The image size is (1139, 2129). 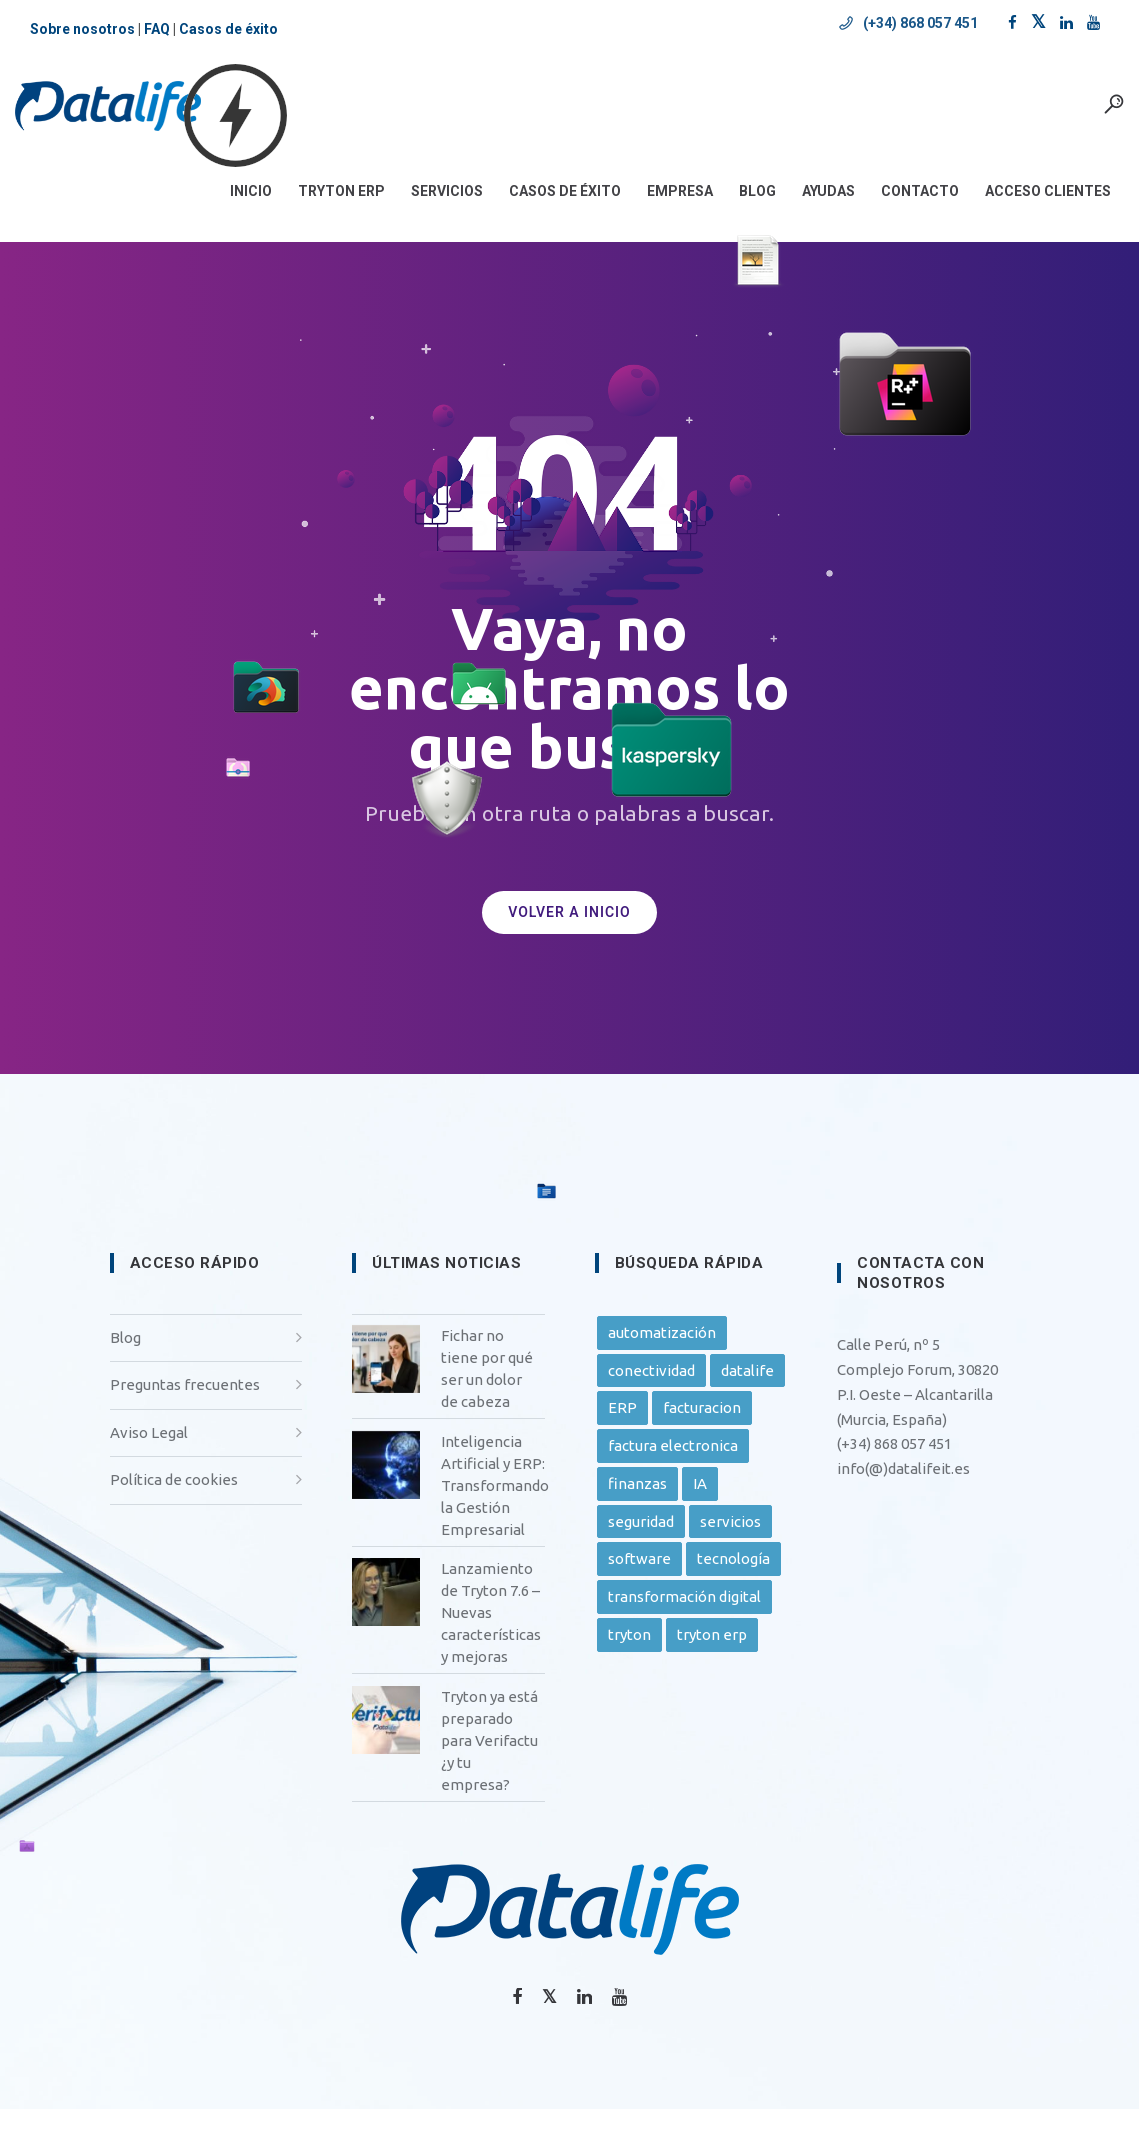 What do you see at coordinates (27, 1846) in the screenshot?
I see `open templates folder` at bounding box center [27, 1846].